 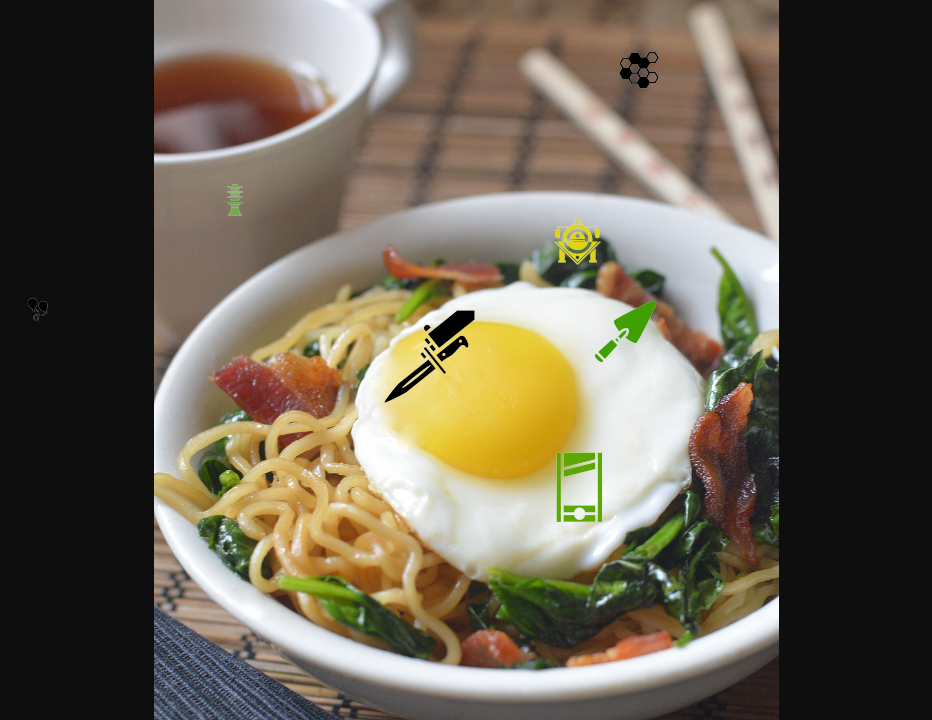 I want to click on access hexagonal grid or tile-based game mode, so click(x=639, y=69).